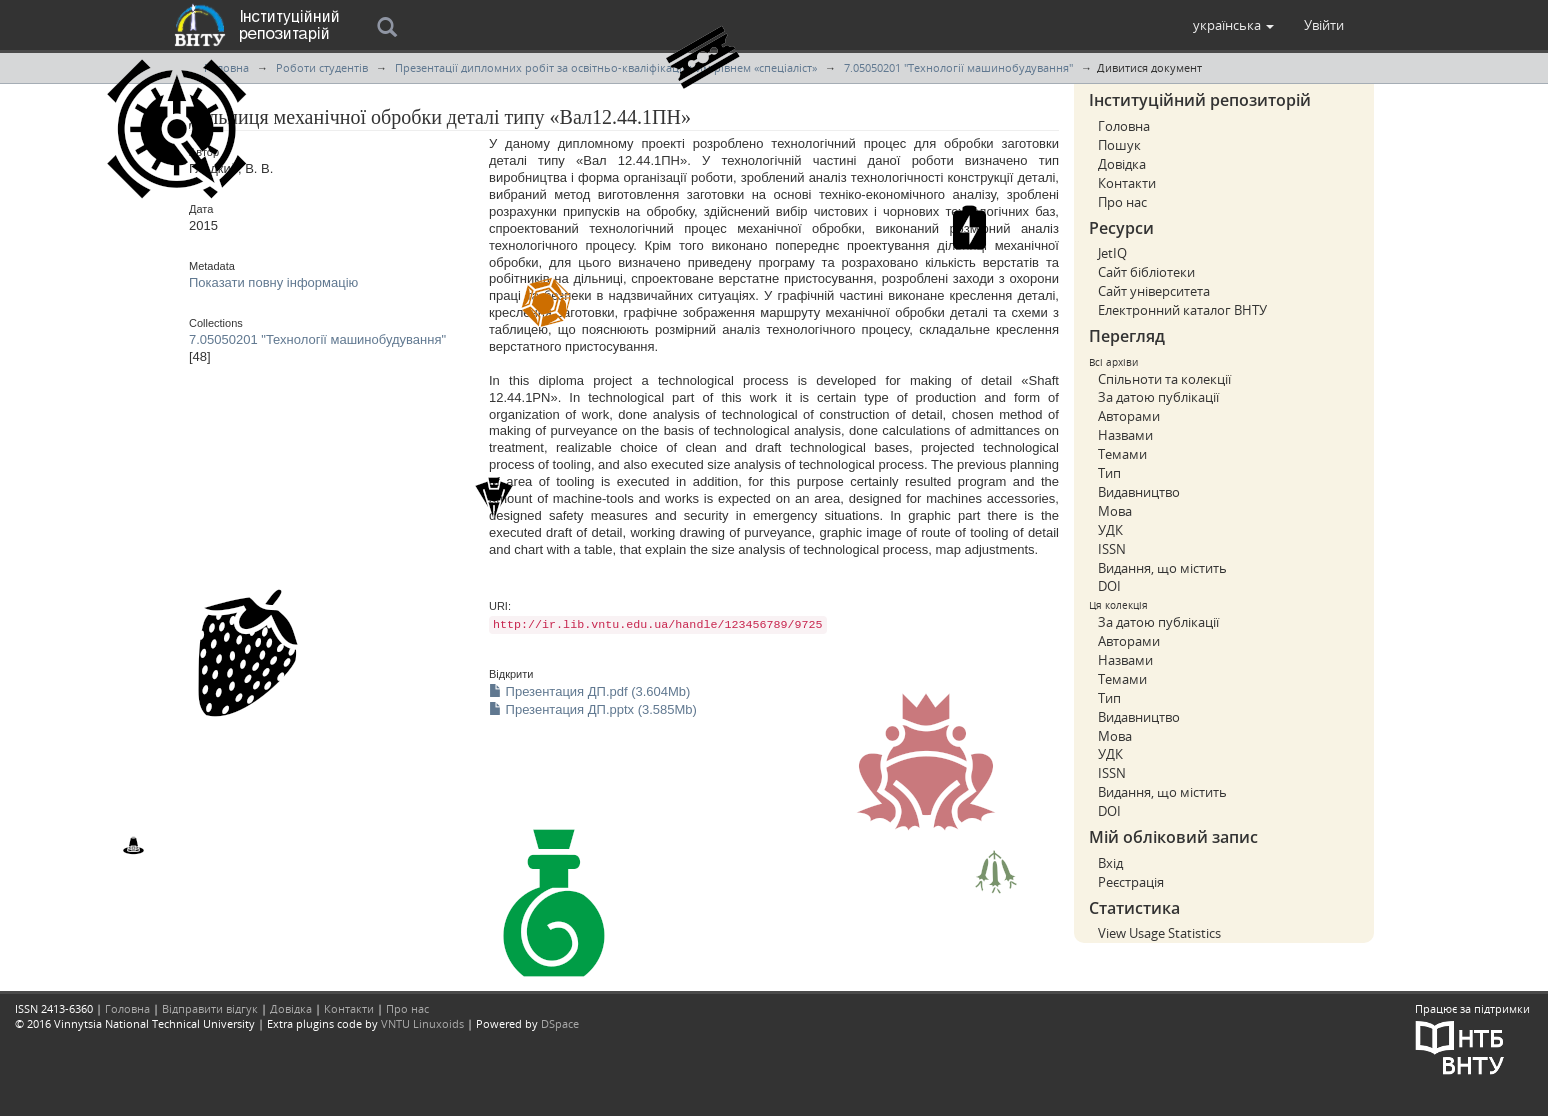 The image size is (1548, 1116). I want to click on access potion or elixir inventory, so click(553, 902).